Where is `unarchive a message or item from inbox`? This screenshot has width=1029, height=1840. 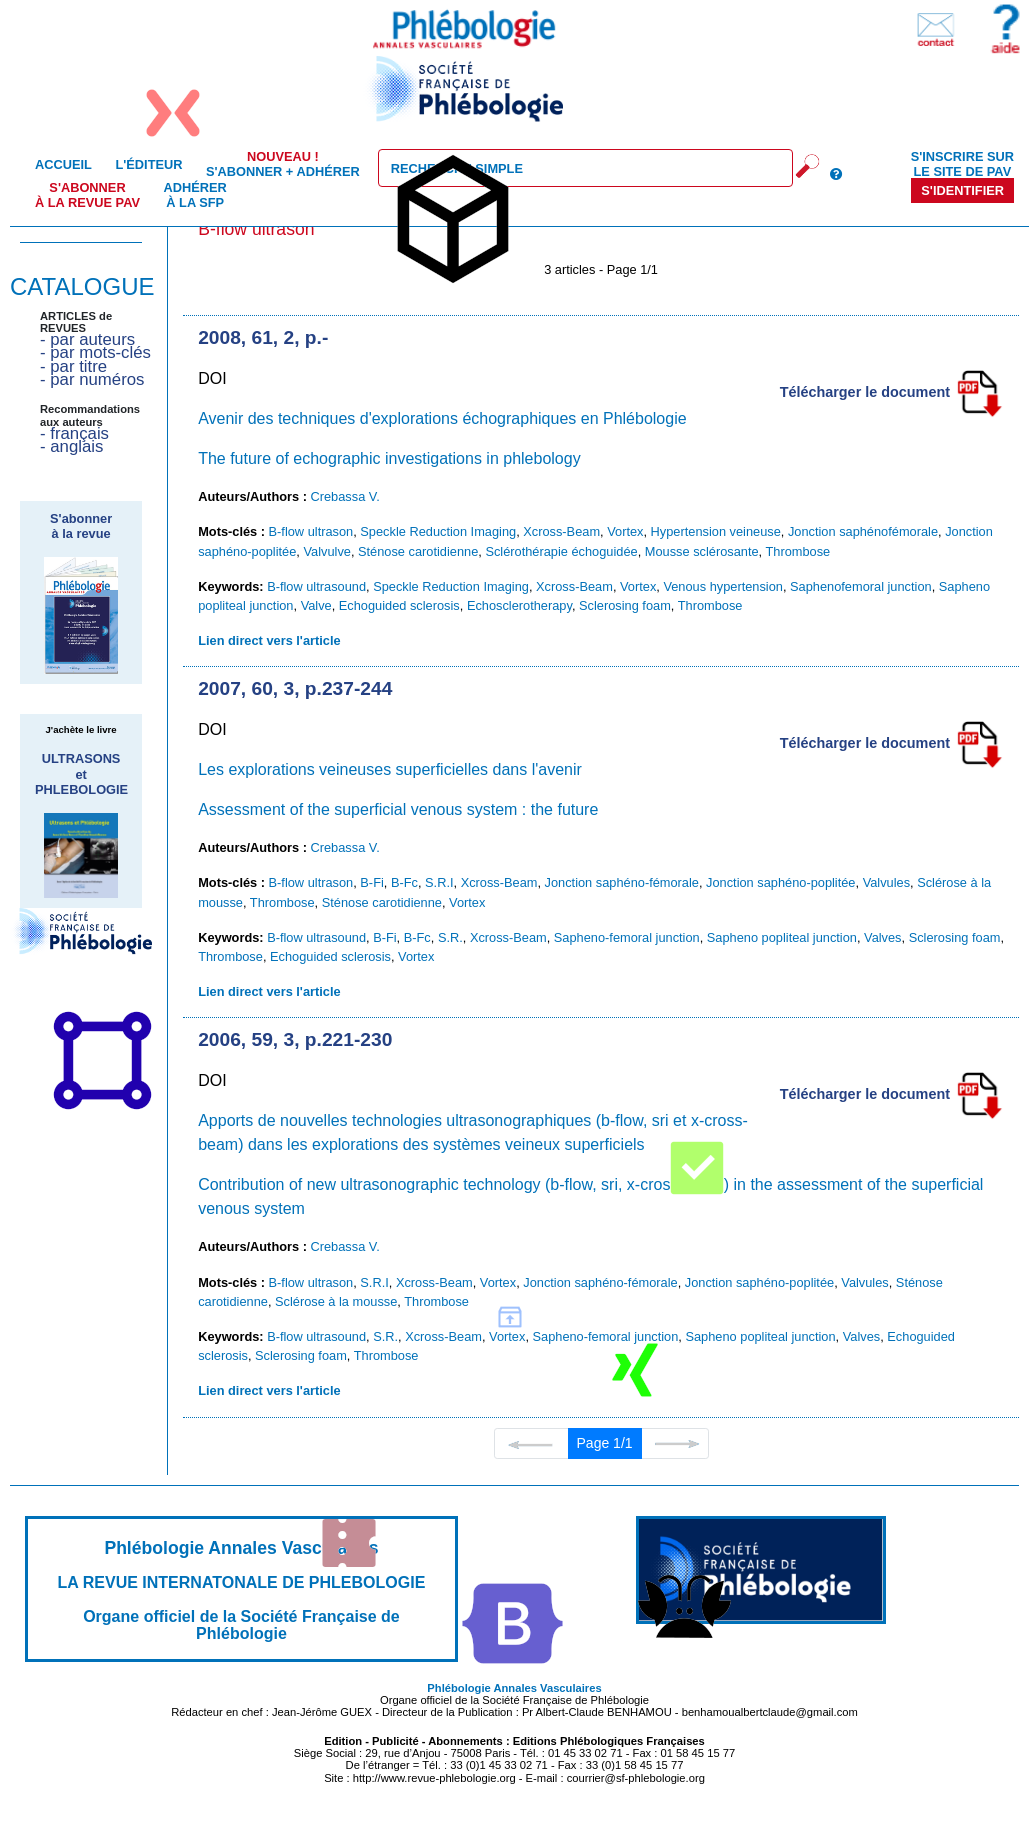
unarchive a message or item from inbox is located at coordinates (510, 1317).